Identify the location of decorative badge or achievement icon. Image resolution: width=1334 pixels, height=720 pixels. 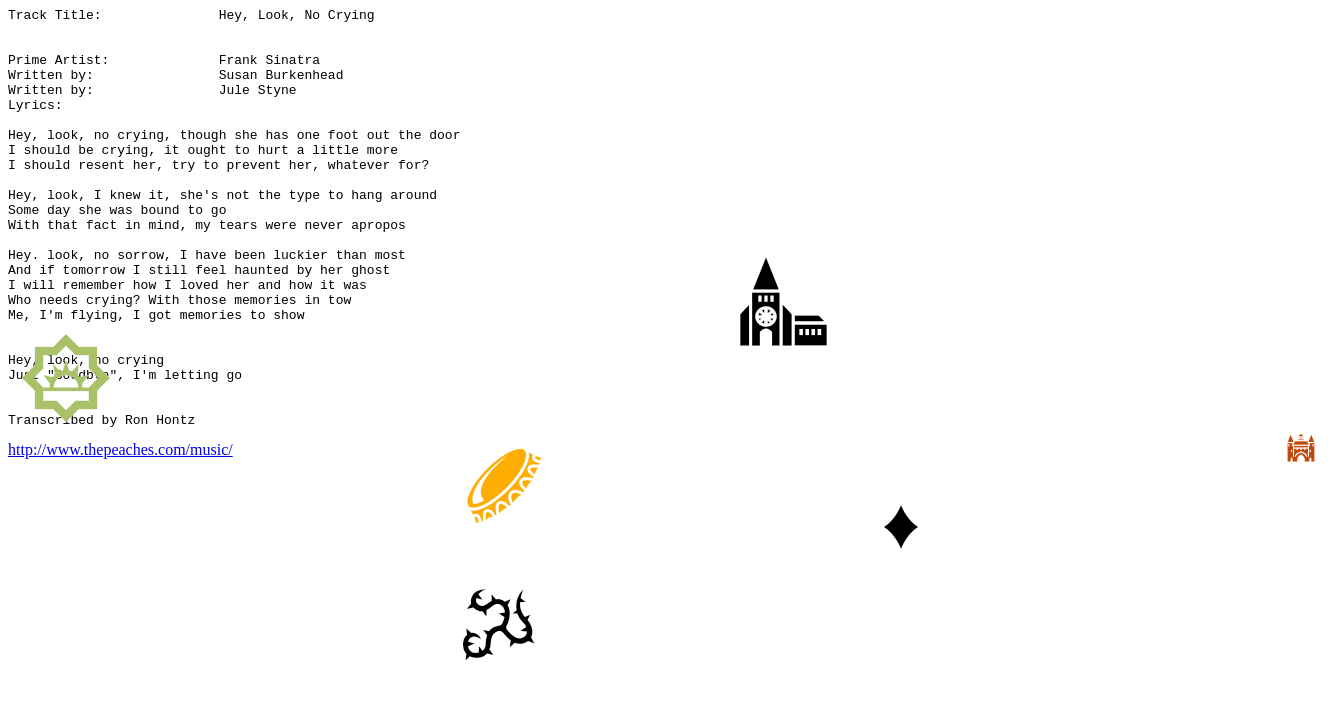
(66, 378).